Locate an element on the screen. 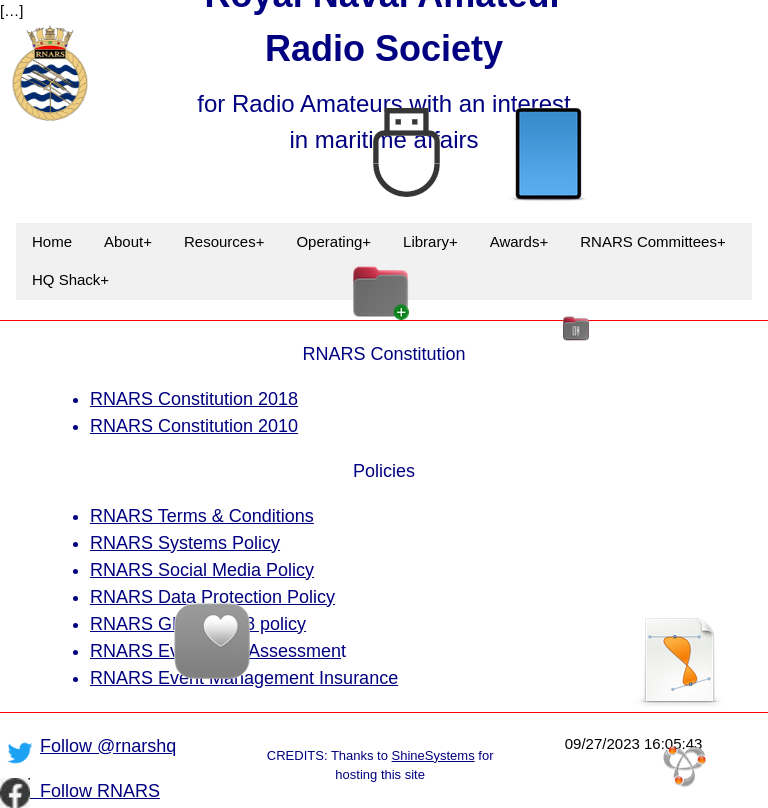  create a new folder is located at coordinates (380, 291).